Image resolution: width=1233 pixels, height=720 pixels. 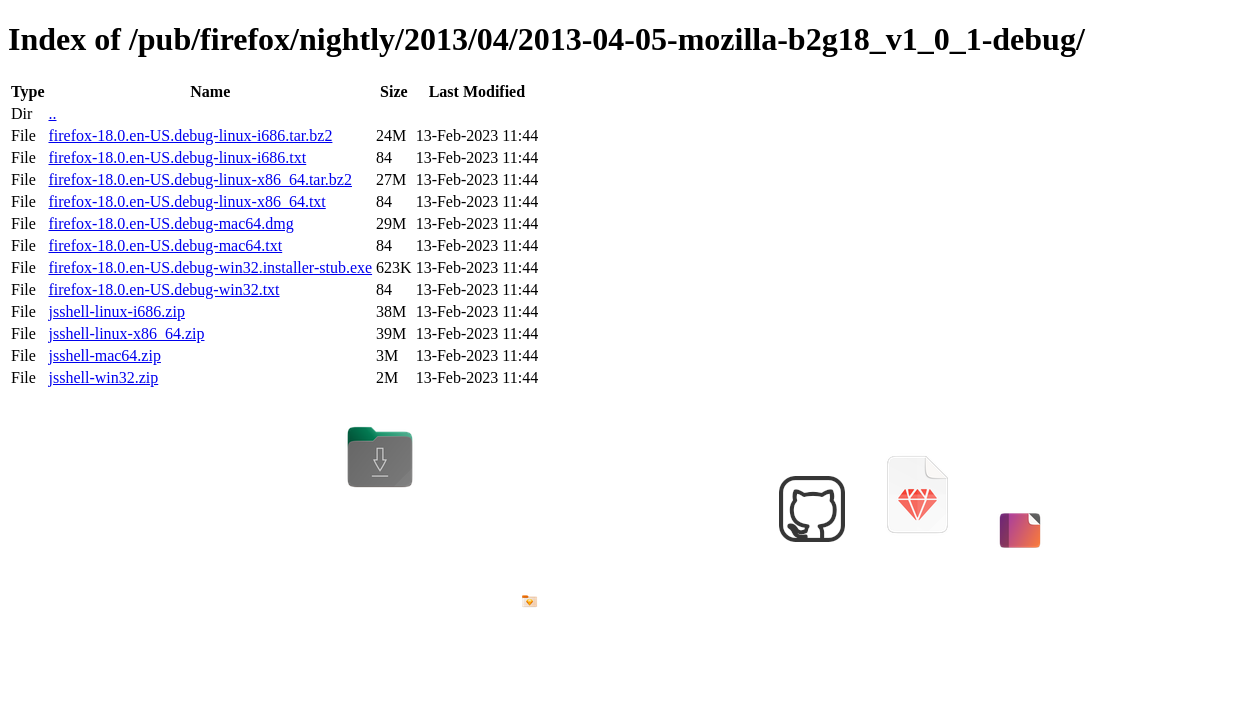 What do you see at coordinates (1020, 529) in the screenshot?
I see `change desktop wallpaper settings` at bounding box center [1020, 529].